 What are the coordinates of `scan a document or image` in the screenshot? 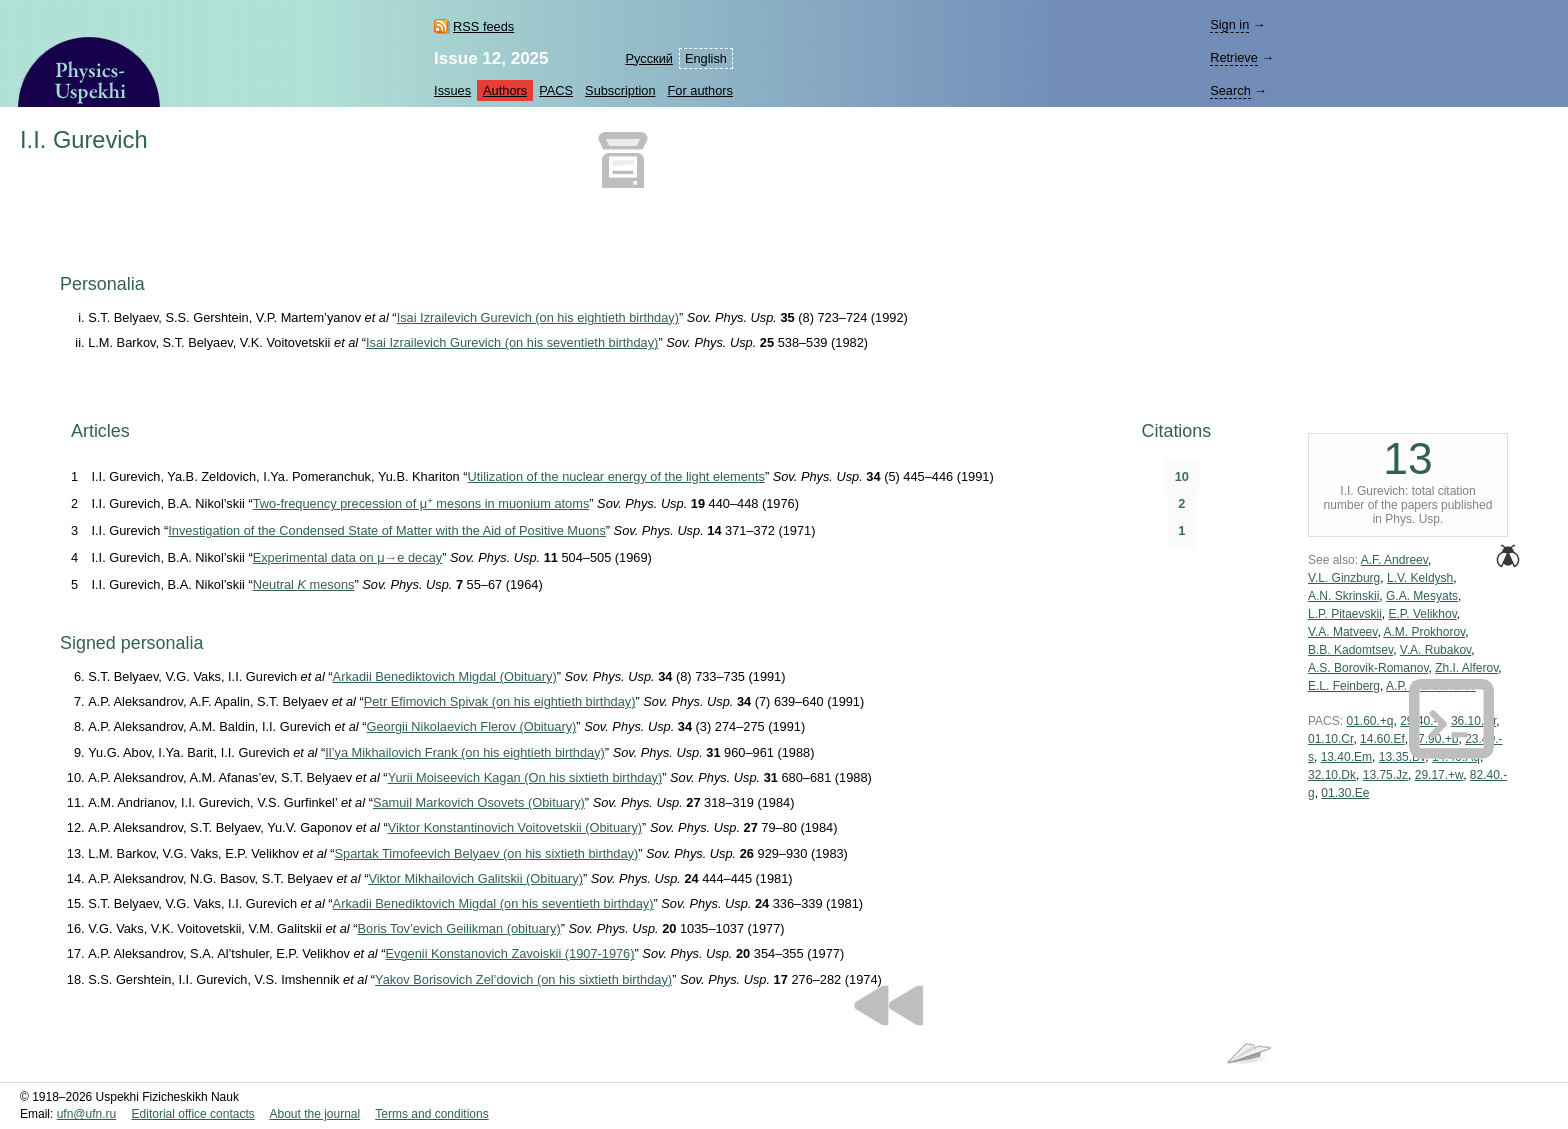 It's located at (623, 160).